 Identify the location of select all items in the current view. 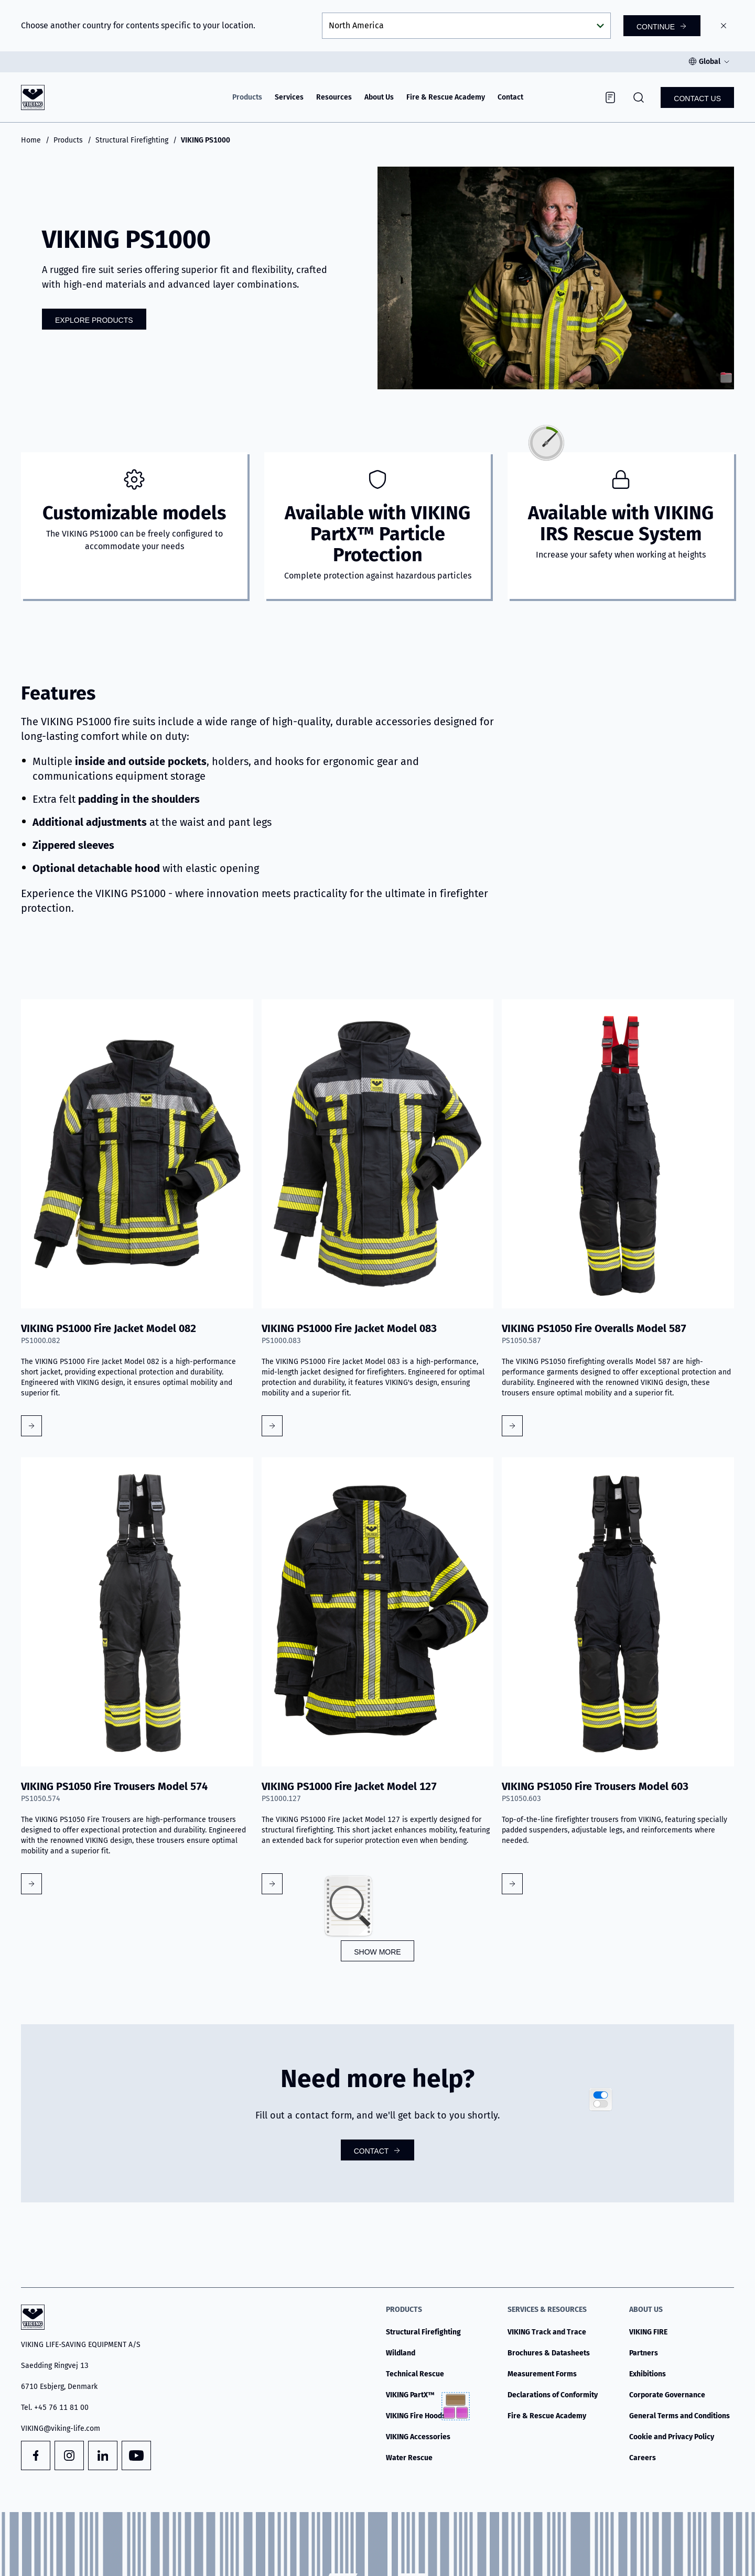
(456, 2406).